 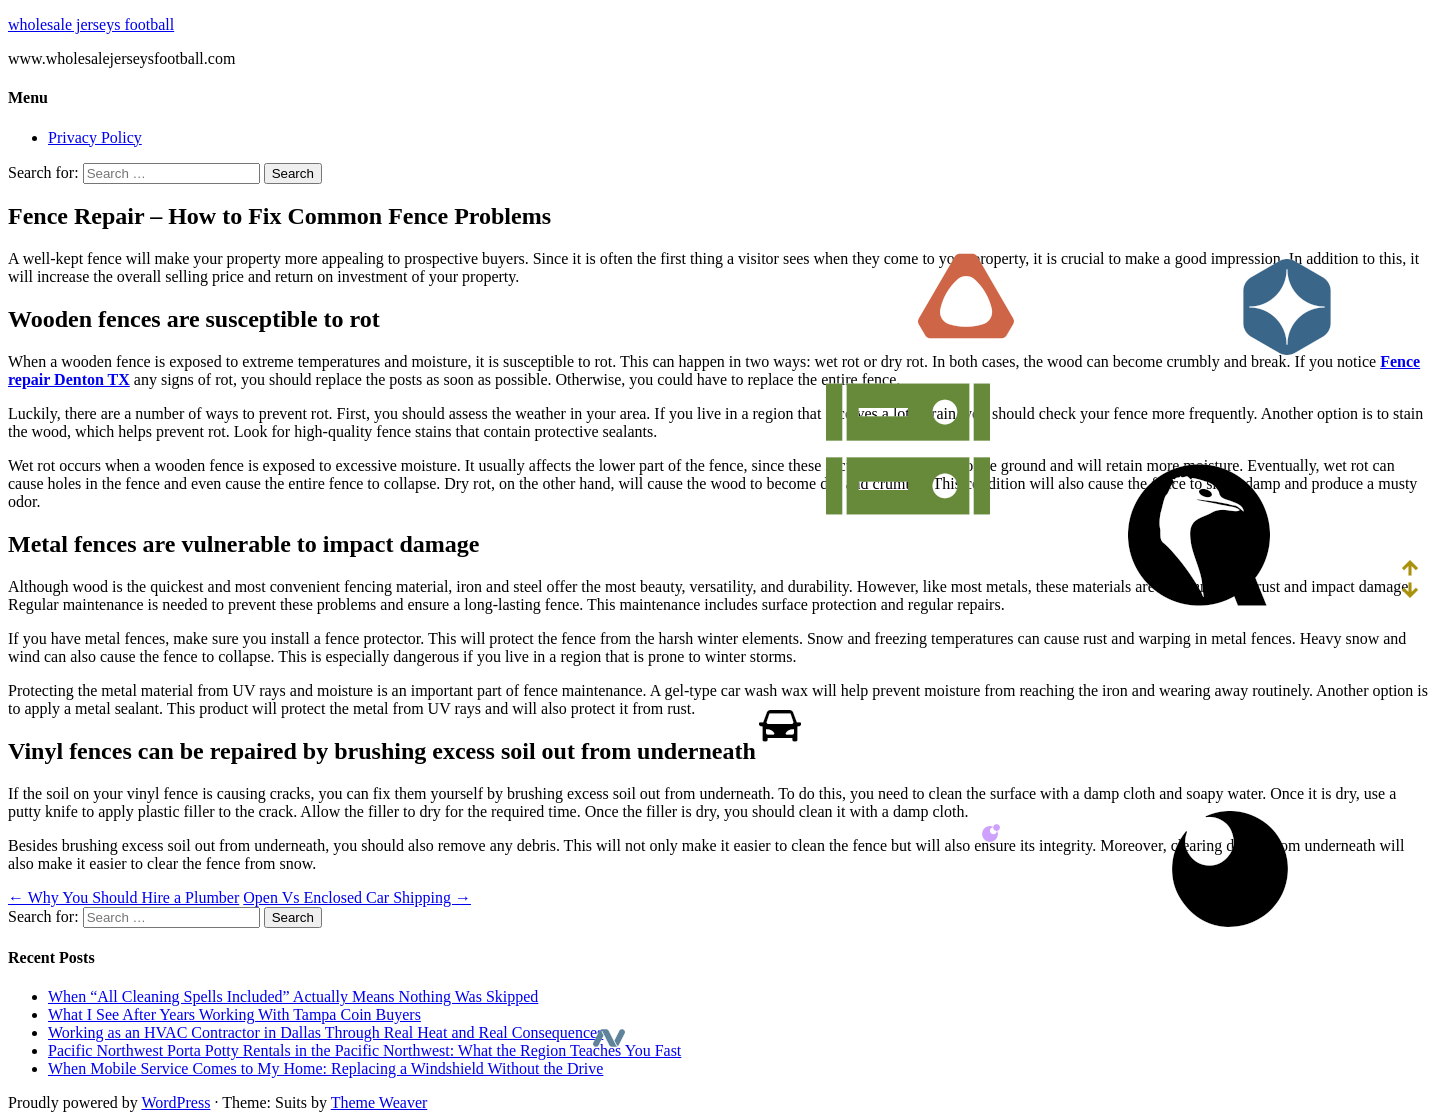 I want to click on expand content vertically, so click(x=1410, y=579).